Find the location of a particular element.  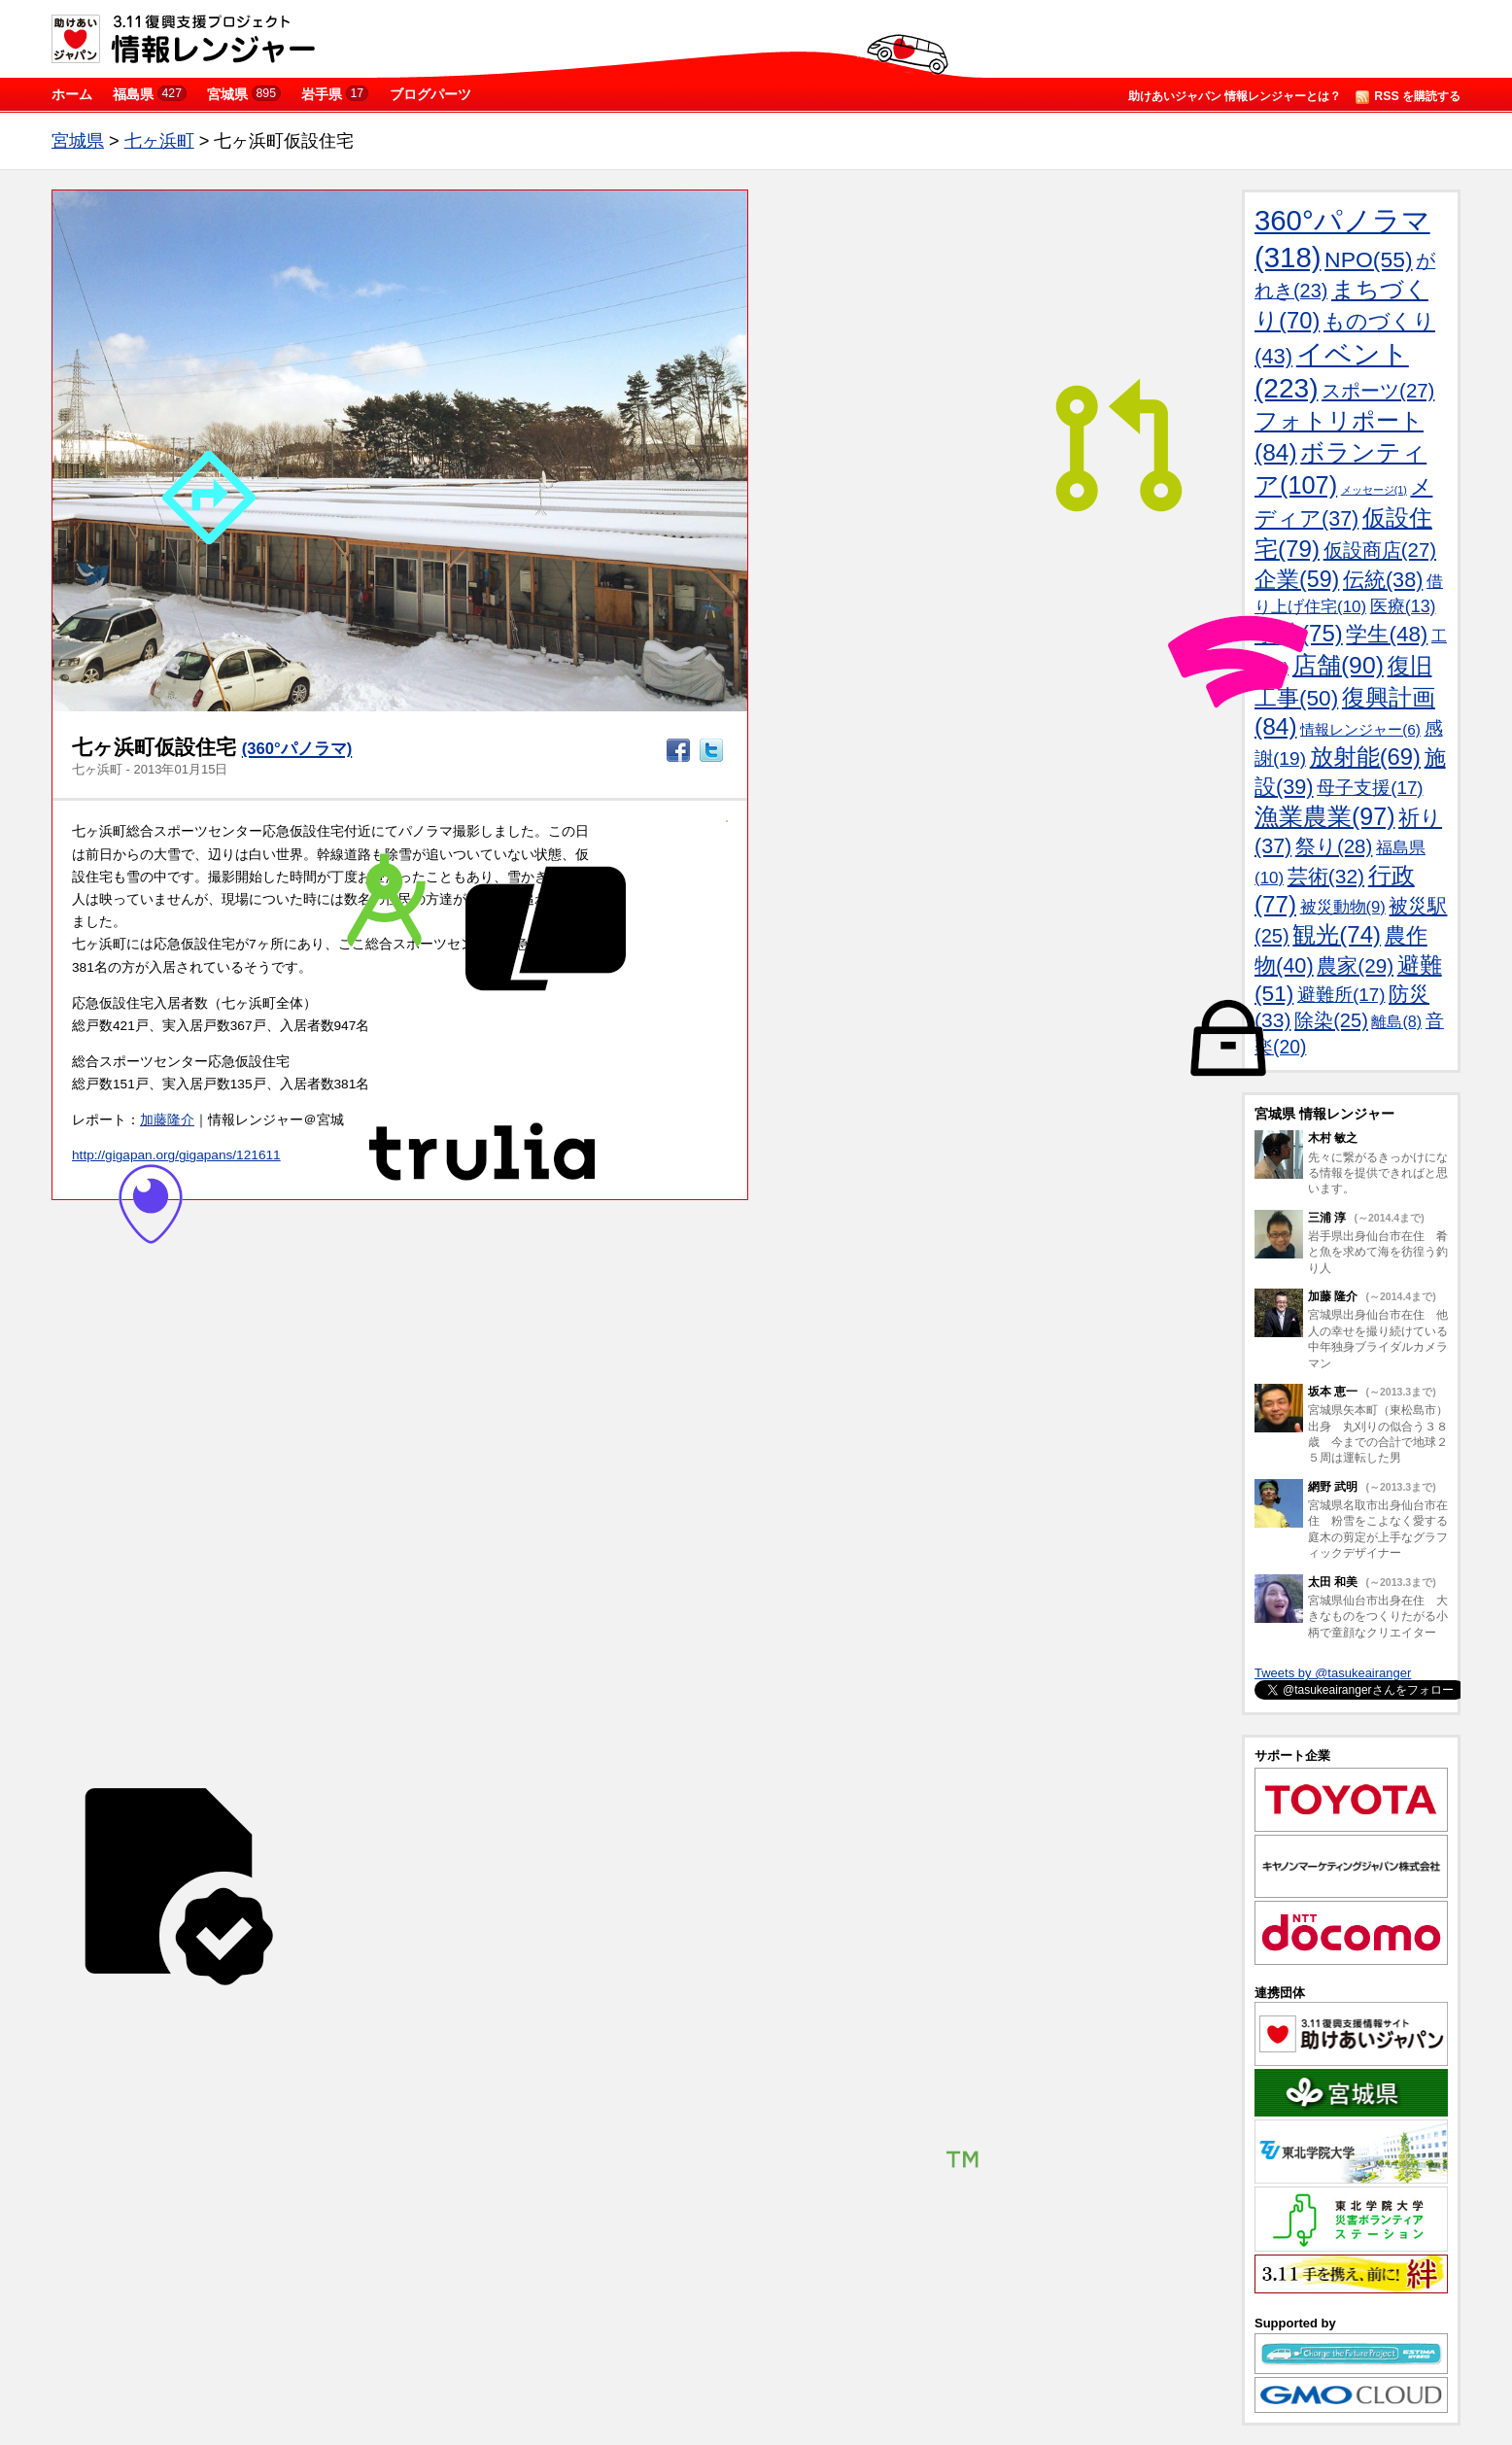

indicates trademarked content or branding is located at coordinates (963, 2159).